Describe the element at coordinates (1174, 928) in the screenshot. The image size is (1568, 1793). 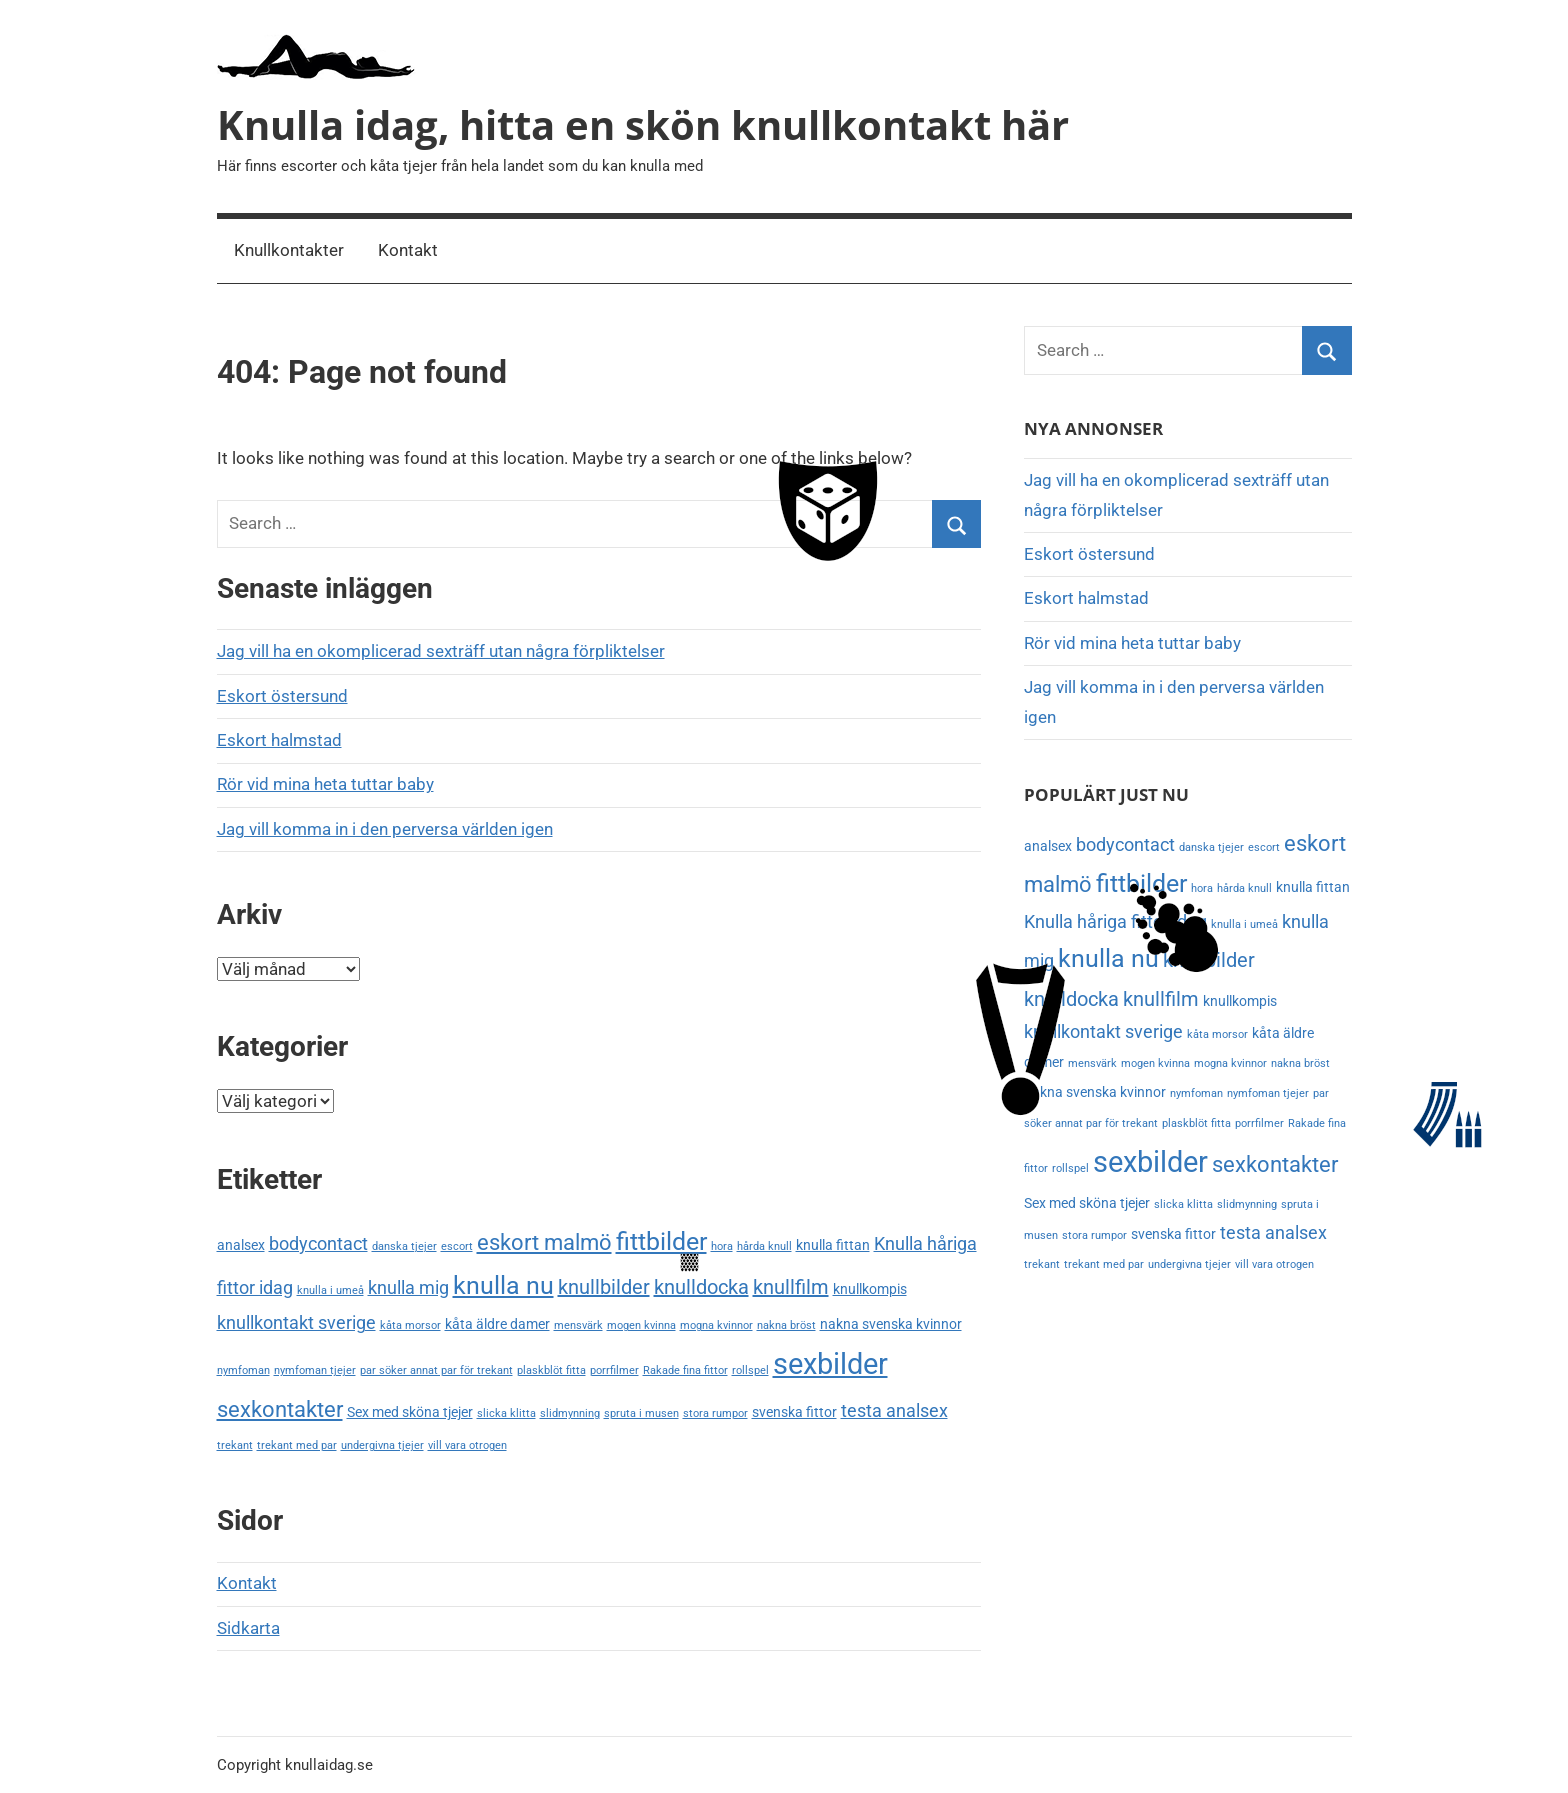
I see `indicates a chemical reaction or potion effect` at that location.